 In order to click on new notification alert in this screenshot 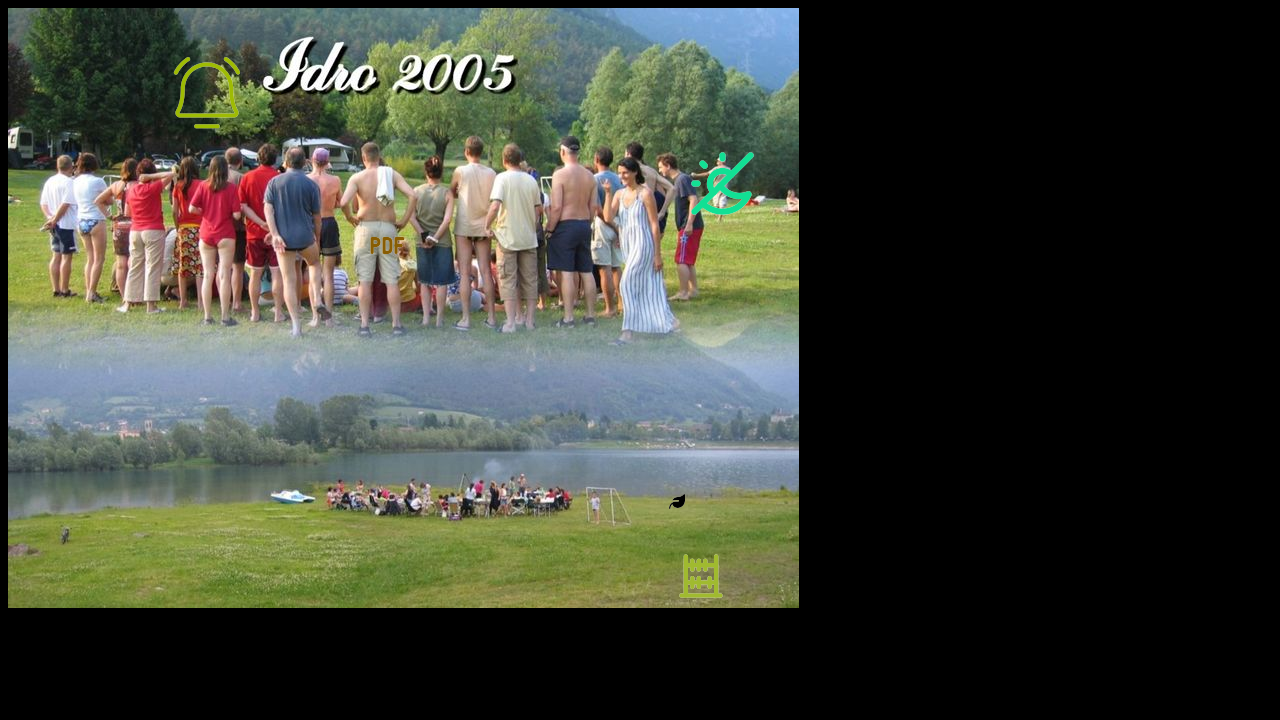, I will do `click(207, 94)`.